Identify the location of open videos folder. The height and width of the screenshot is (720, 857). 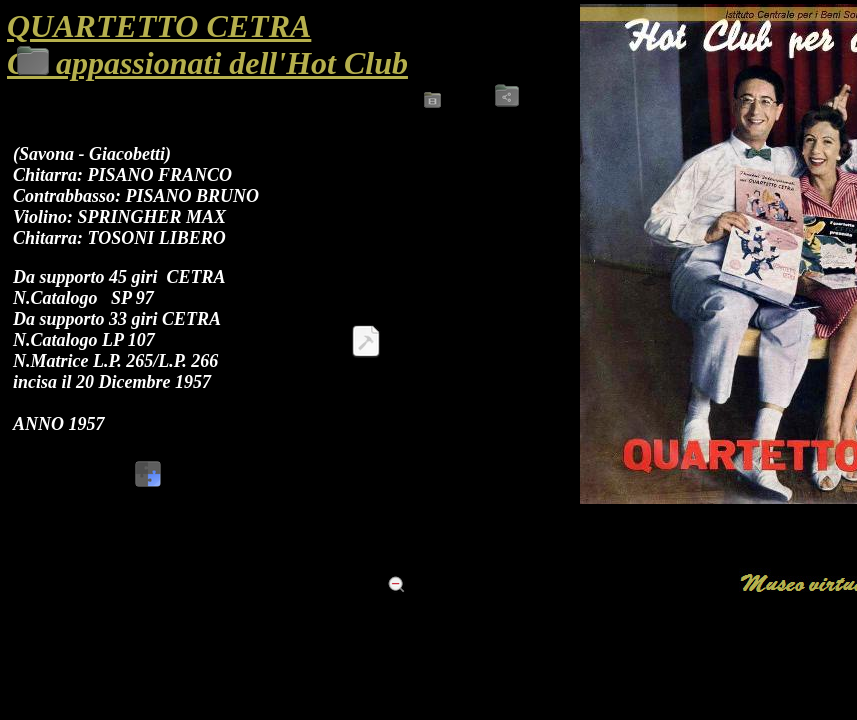
(432, 99).